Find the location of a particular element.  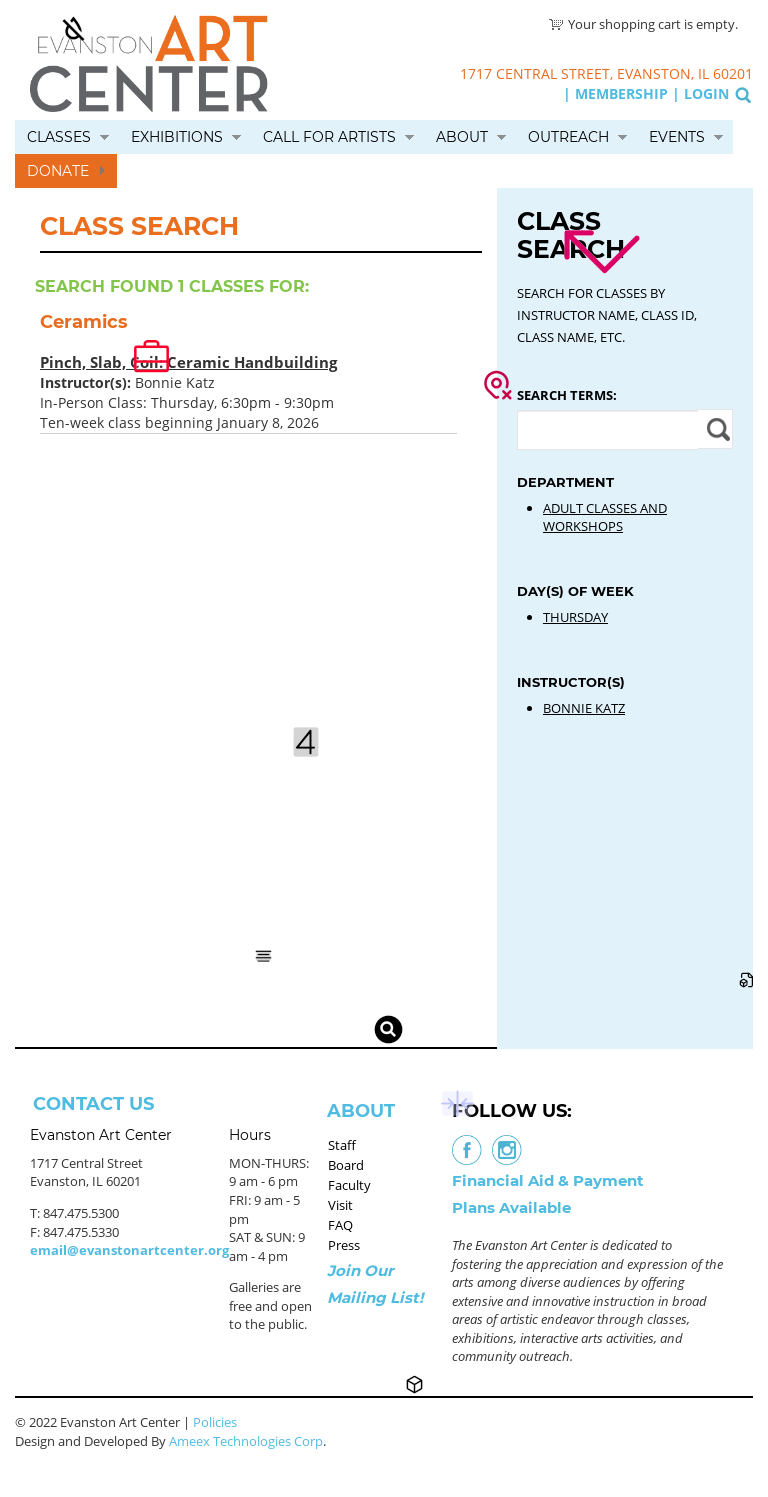

access travel or trip settings is located at coordinates (151, 357).